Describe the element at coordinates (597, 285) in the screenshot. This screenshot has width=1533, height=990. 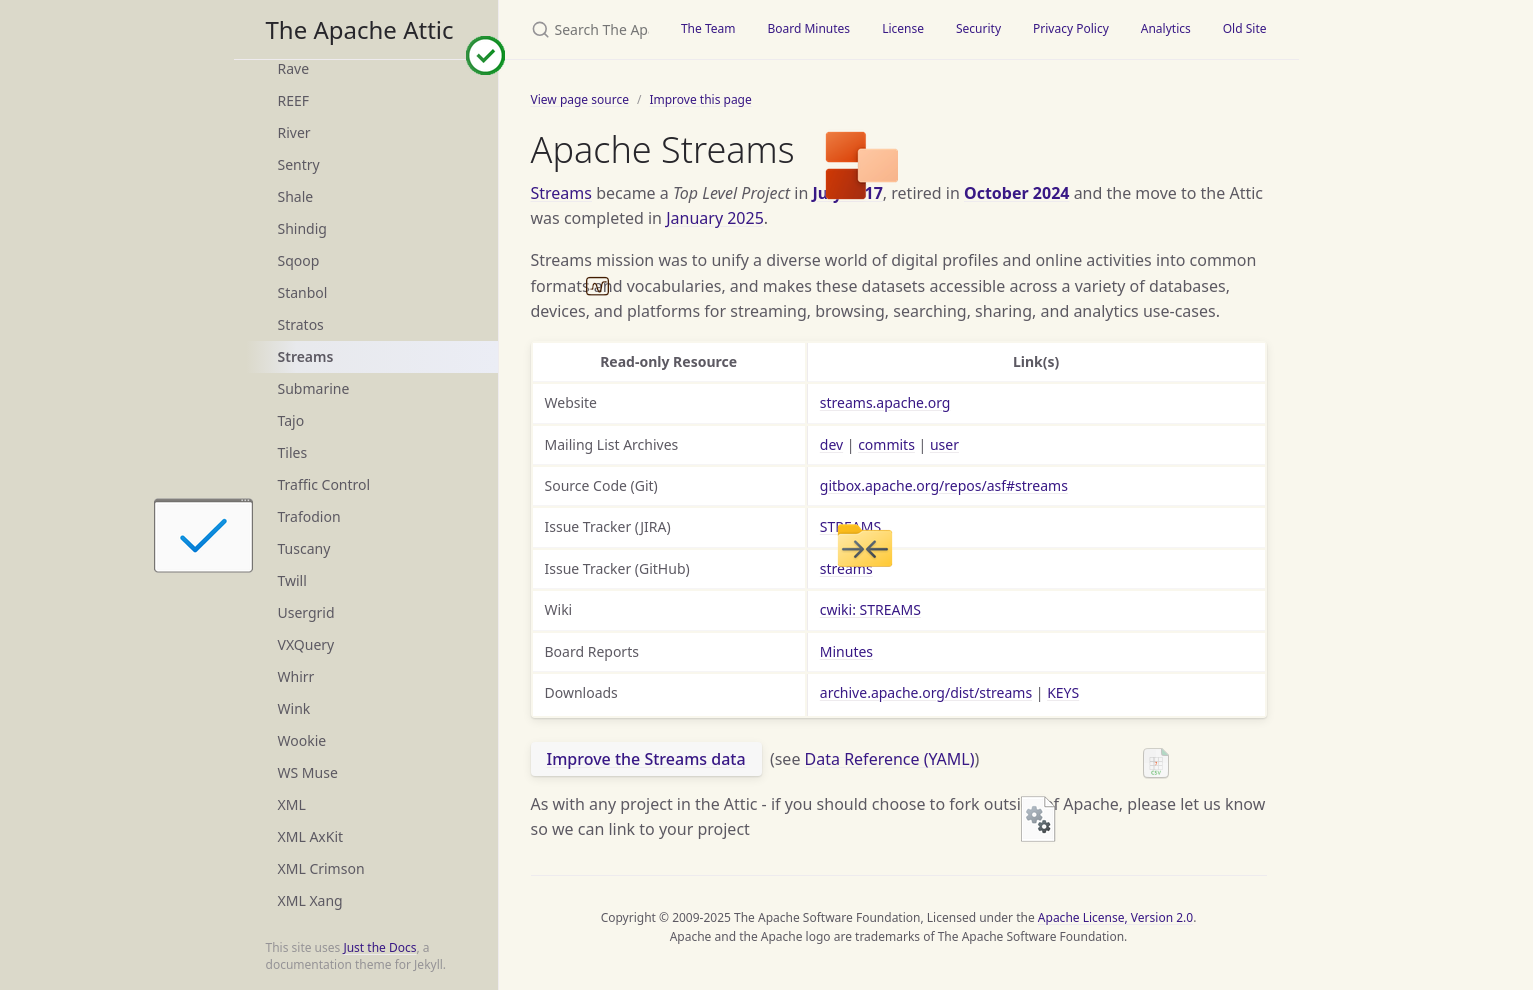
I see `view system resource usage and performance metrics` at that location.